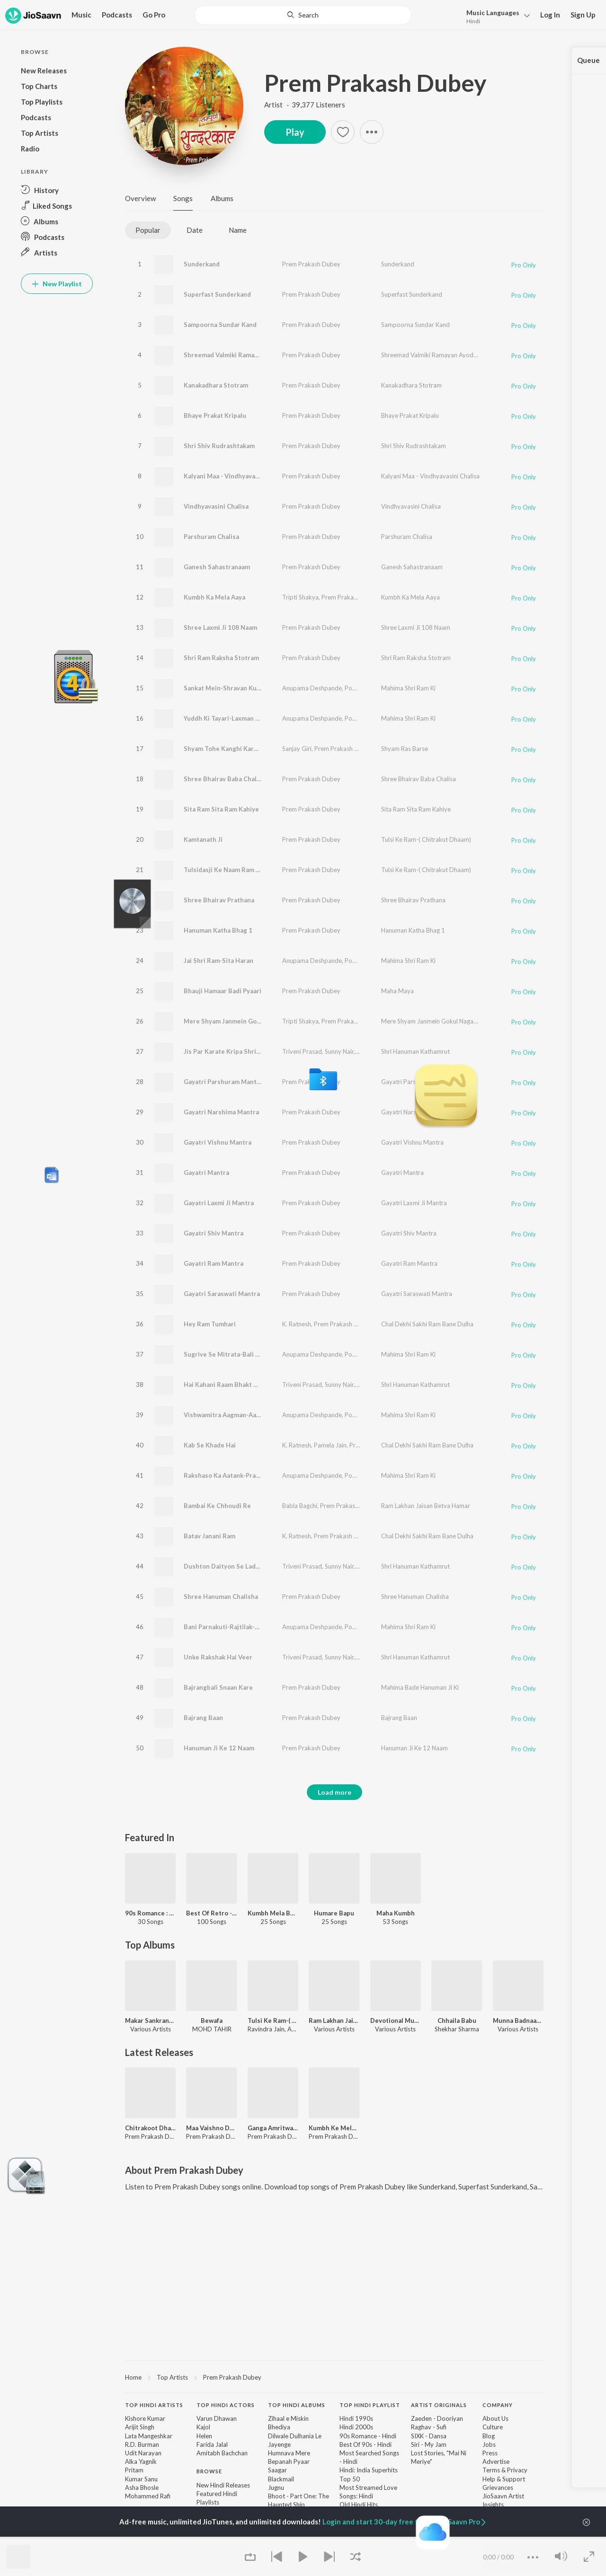 Image resolution: width=606 pixels, height=2576 pixels. Describe the element at coordinates (433, 2532) in the screenshot. I see `open iCloud+ settings and subscription management` at that location.